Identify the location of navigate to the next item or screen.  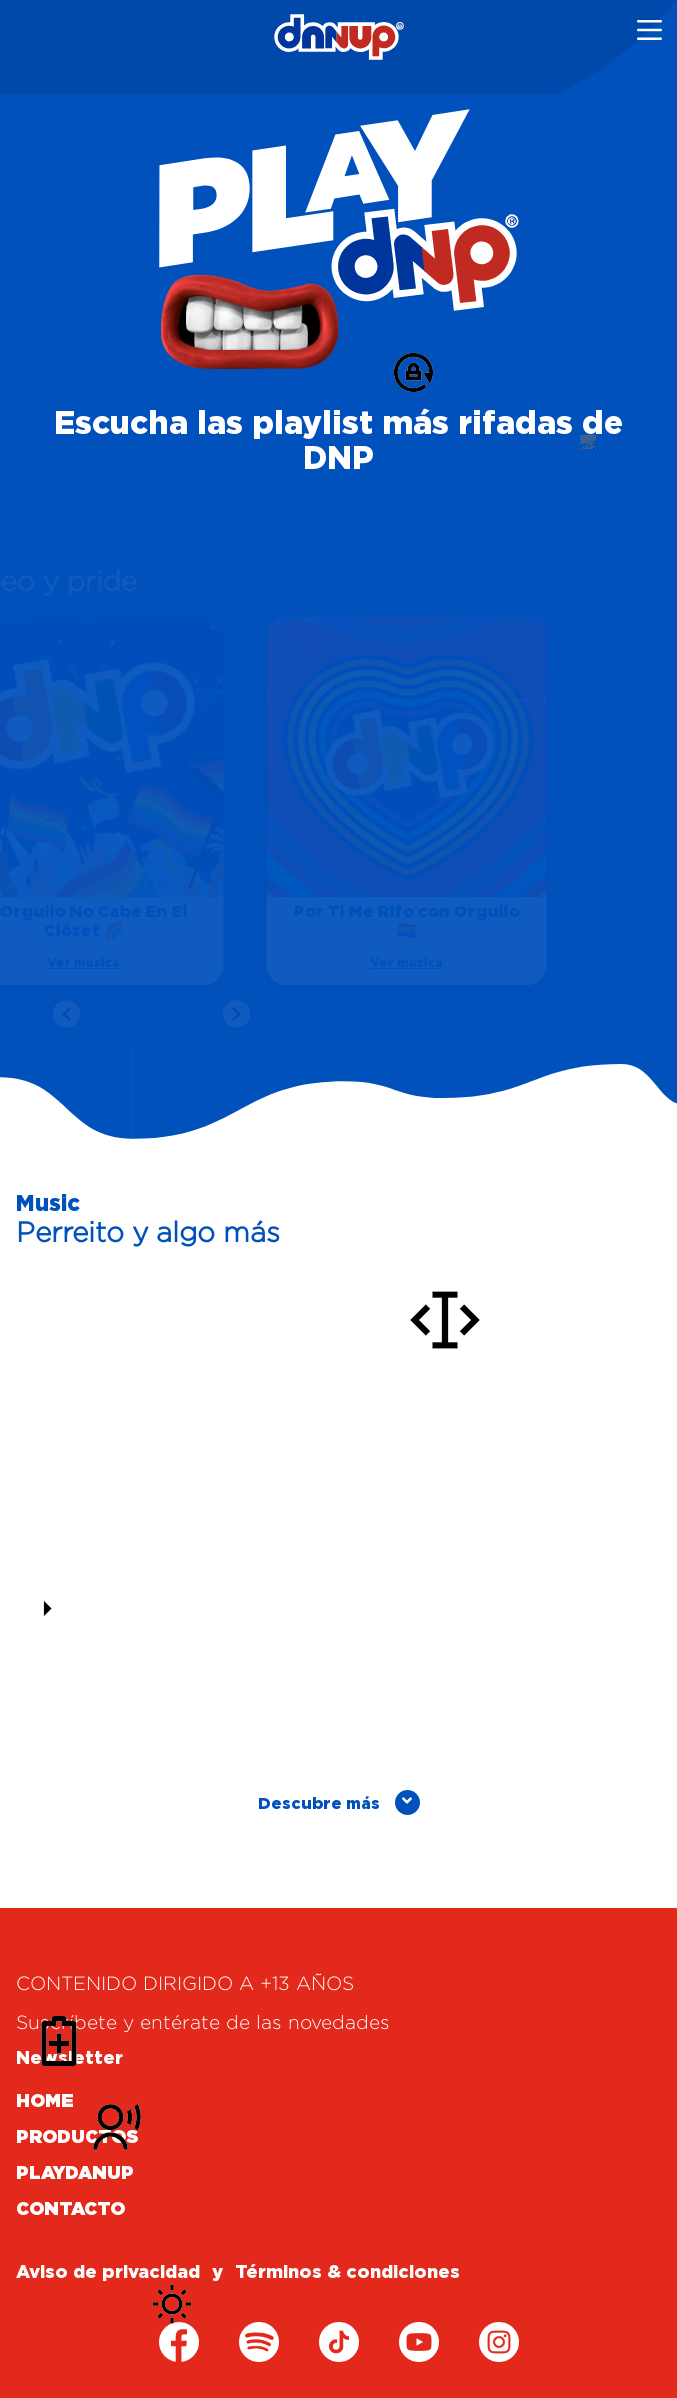
(46, 1608).